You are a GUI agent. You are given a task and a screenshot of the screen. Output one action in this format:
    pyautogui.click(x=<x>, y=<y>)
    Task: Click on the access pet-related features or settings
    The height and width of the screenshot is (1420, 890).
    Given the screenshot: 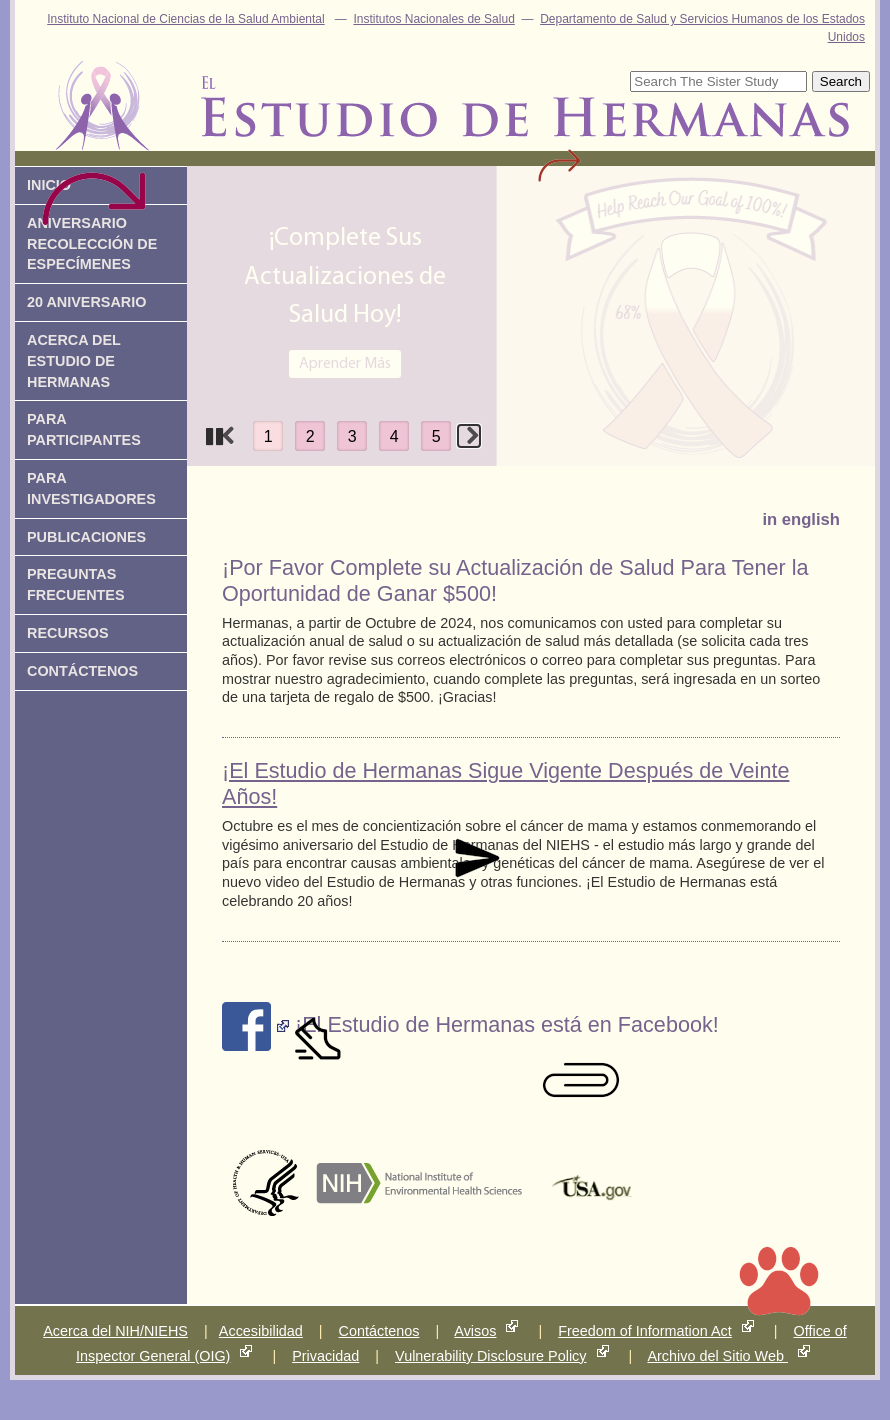 What is the action you would take?
    pyautogui.click(x=779, y=1281)
    